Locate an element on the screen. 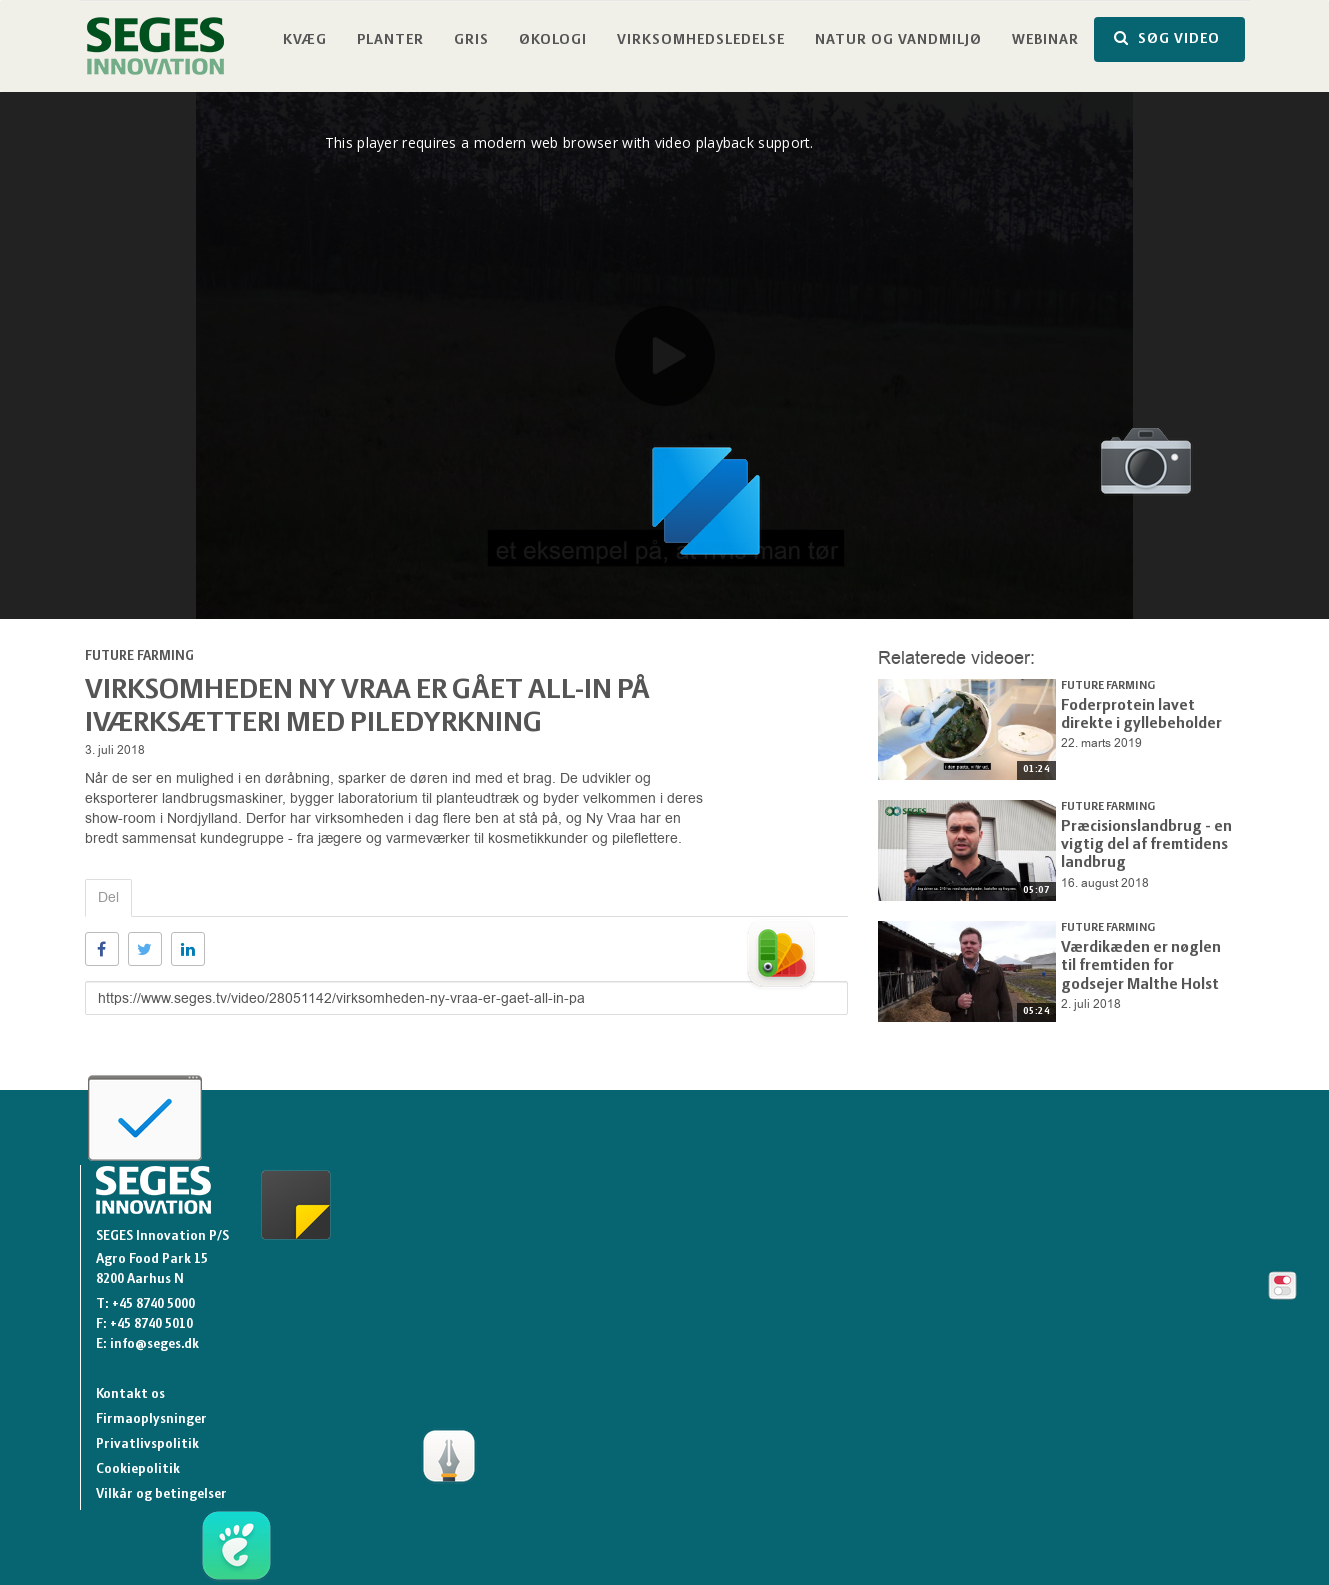  open camera app is located at coordinates (1146, 460).